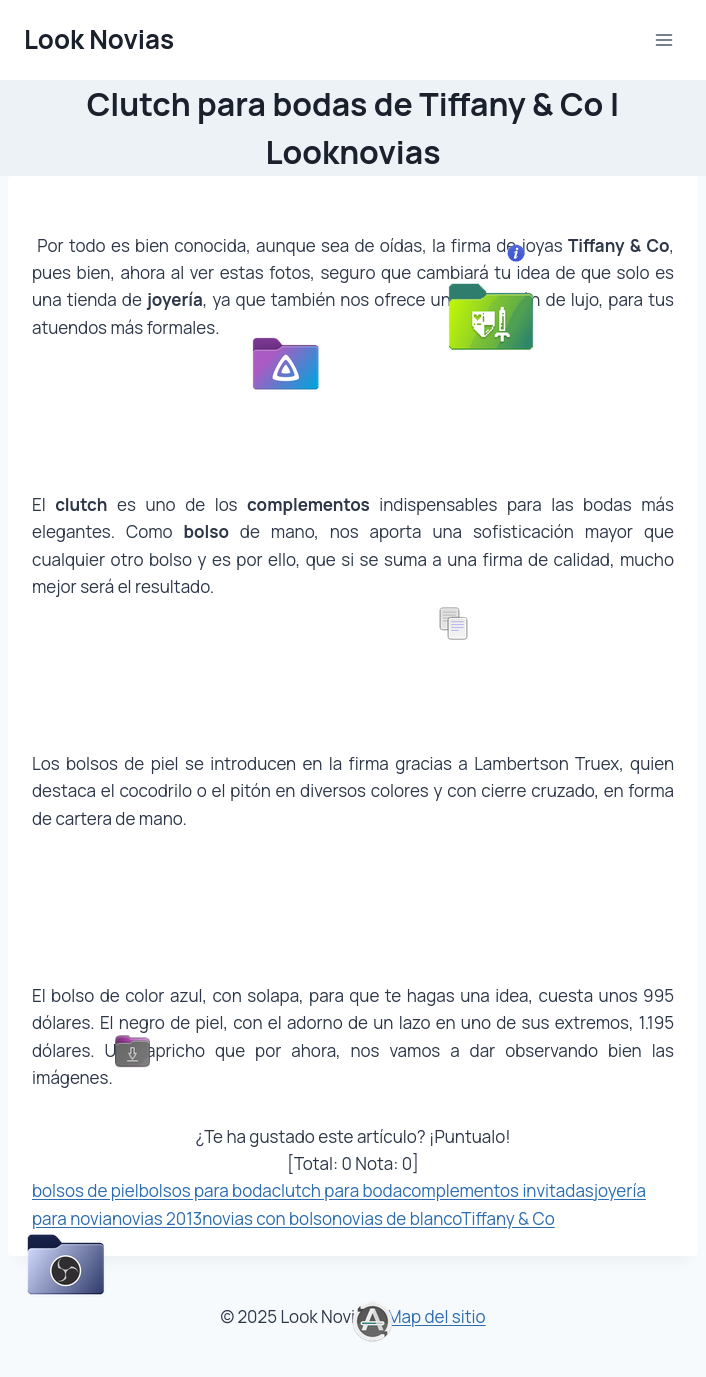 The width and height of the screenshot is (706, 1377). I want to click on copy selected content to clipboard, so click(453, 623).